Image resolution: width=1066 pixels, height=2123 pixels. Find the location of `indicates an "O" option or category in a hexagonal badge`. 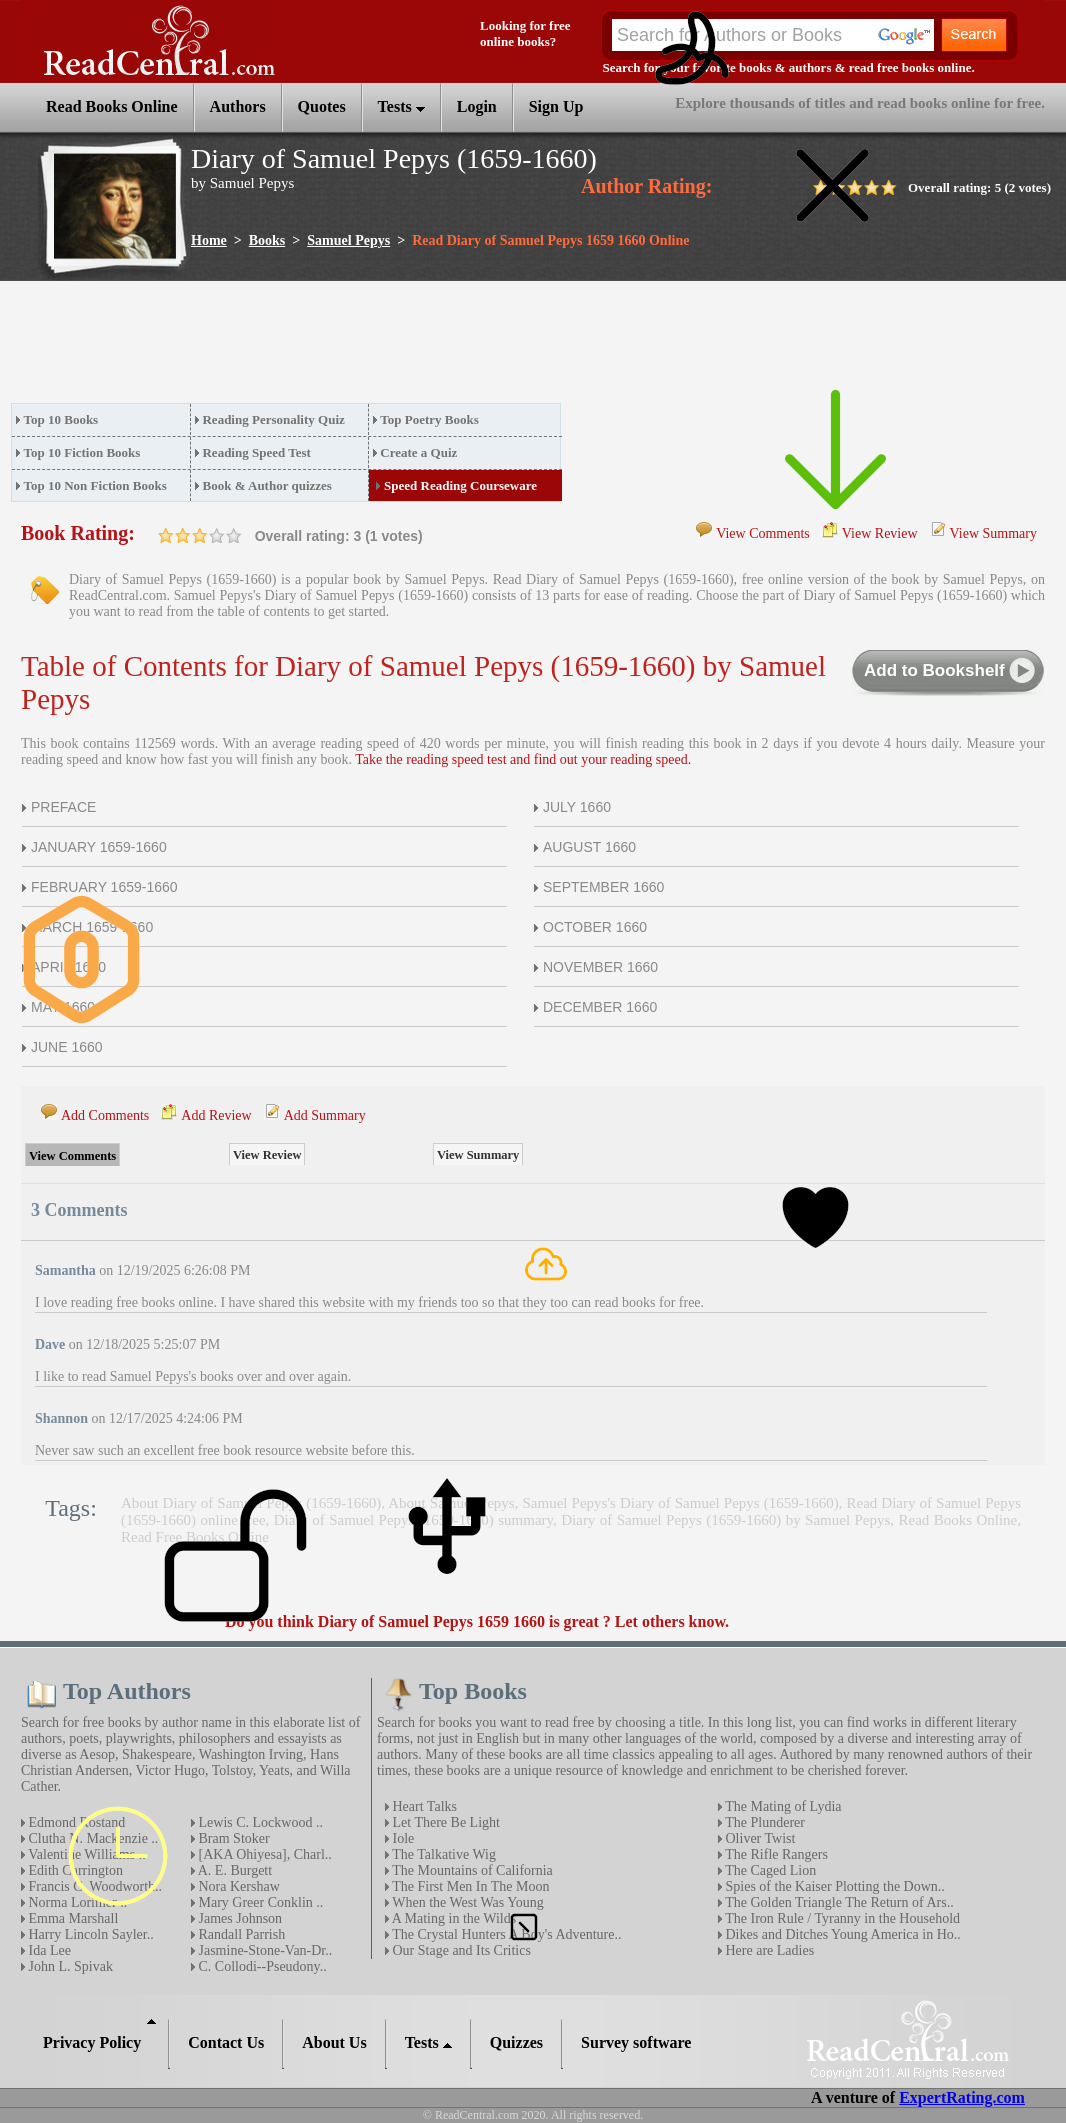

indicates an "O" option or category in a hexagonal badge is located at coordinates (81, 959).